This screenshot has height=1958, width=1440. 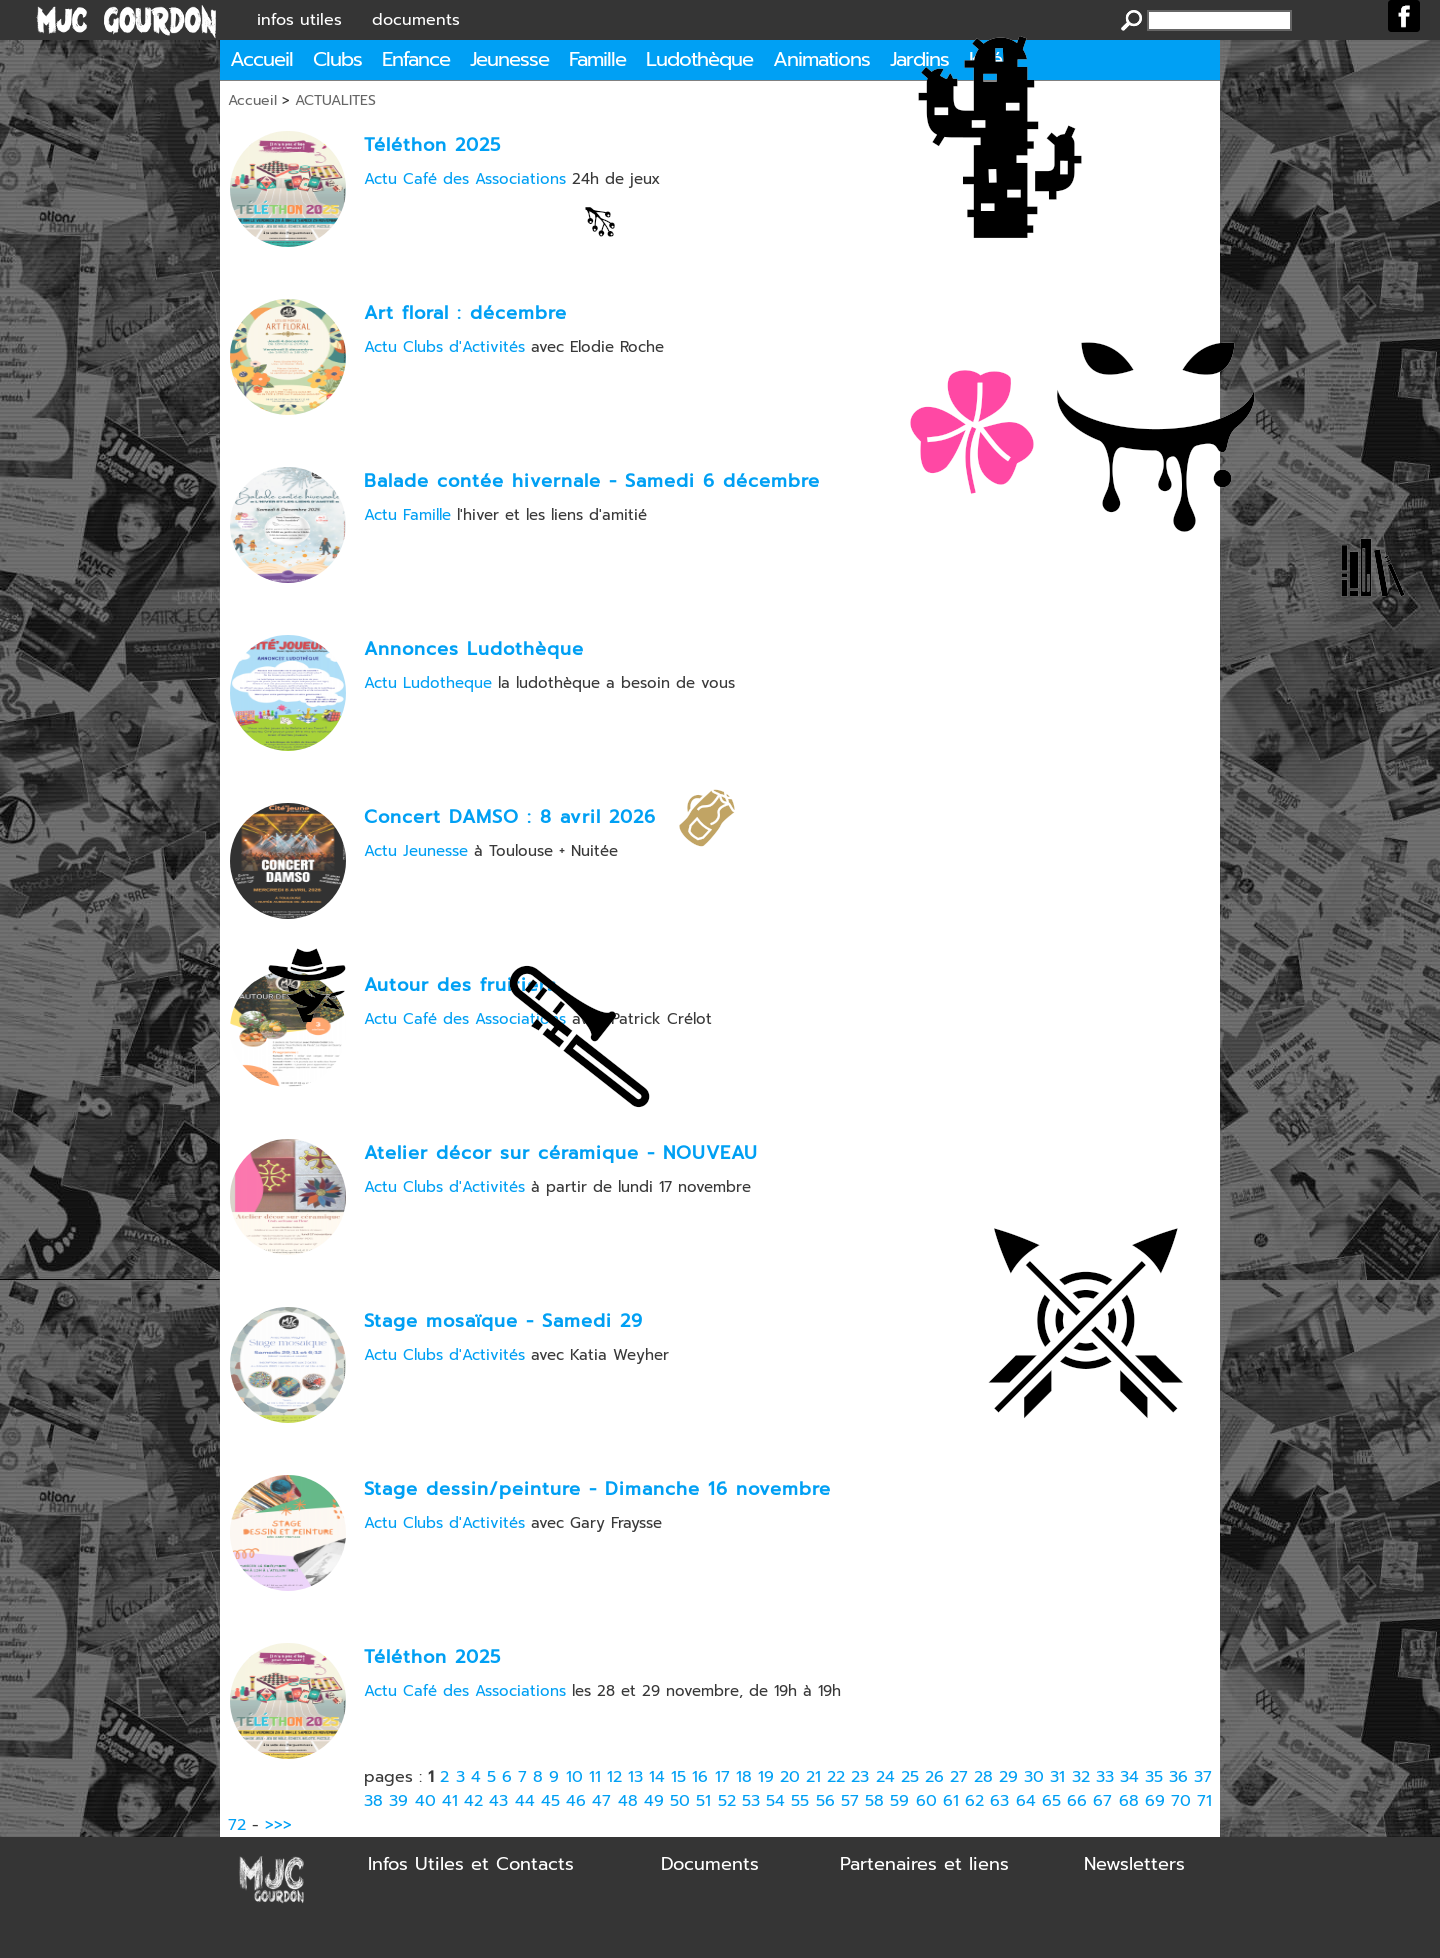 I want to click on indicates Irish or St. Patrick's Day themed content, so click(x=972, y=432).